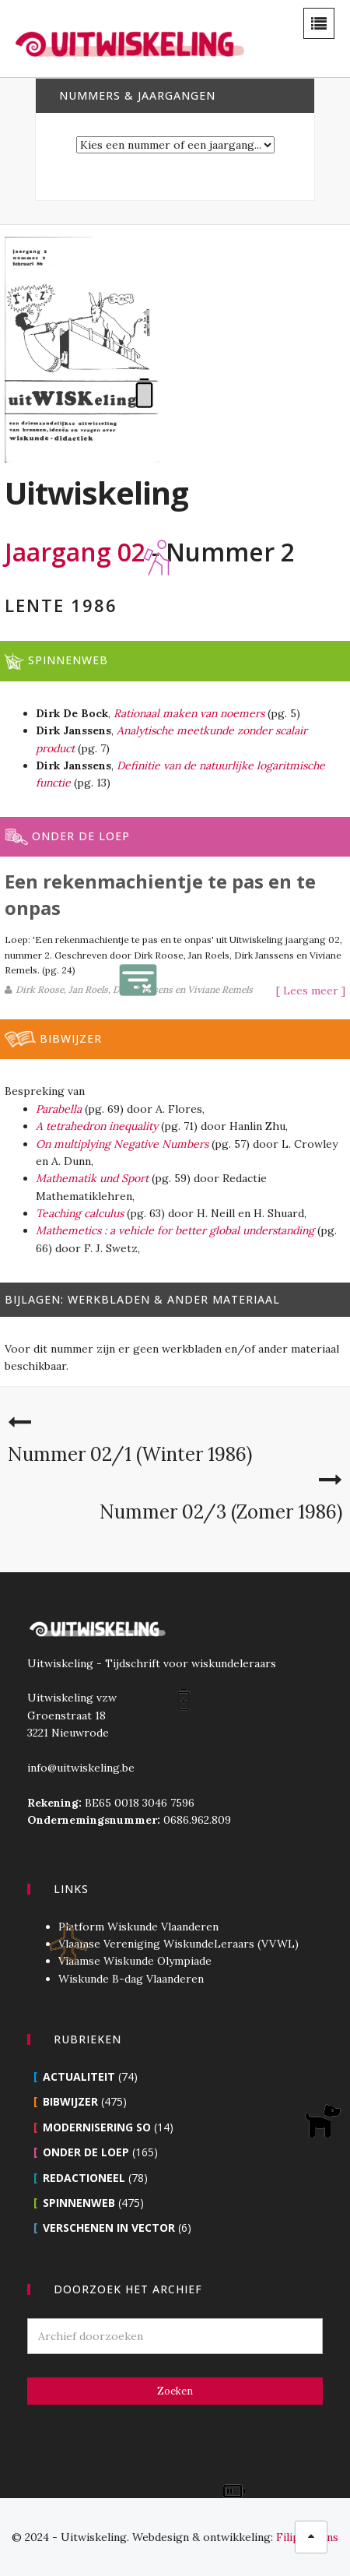 The image size is (350, 2576). I want to click on indicates battery is completely drained, so click(144, 393).